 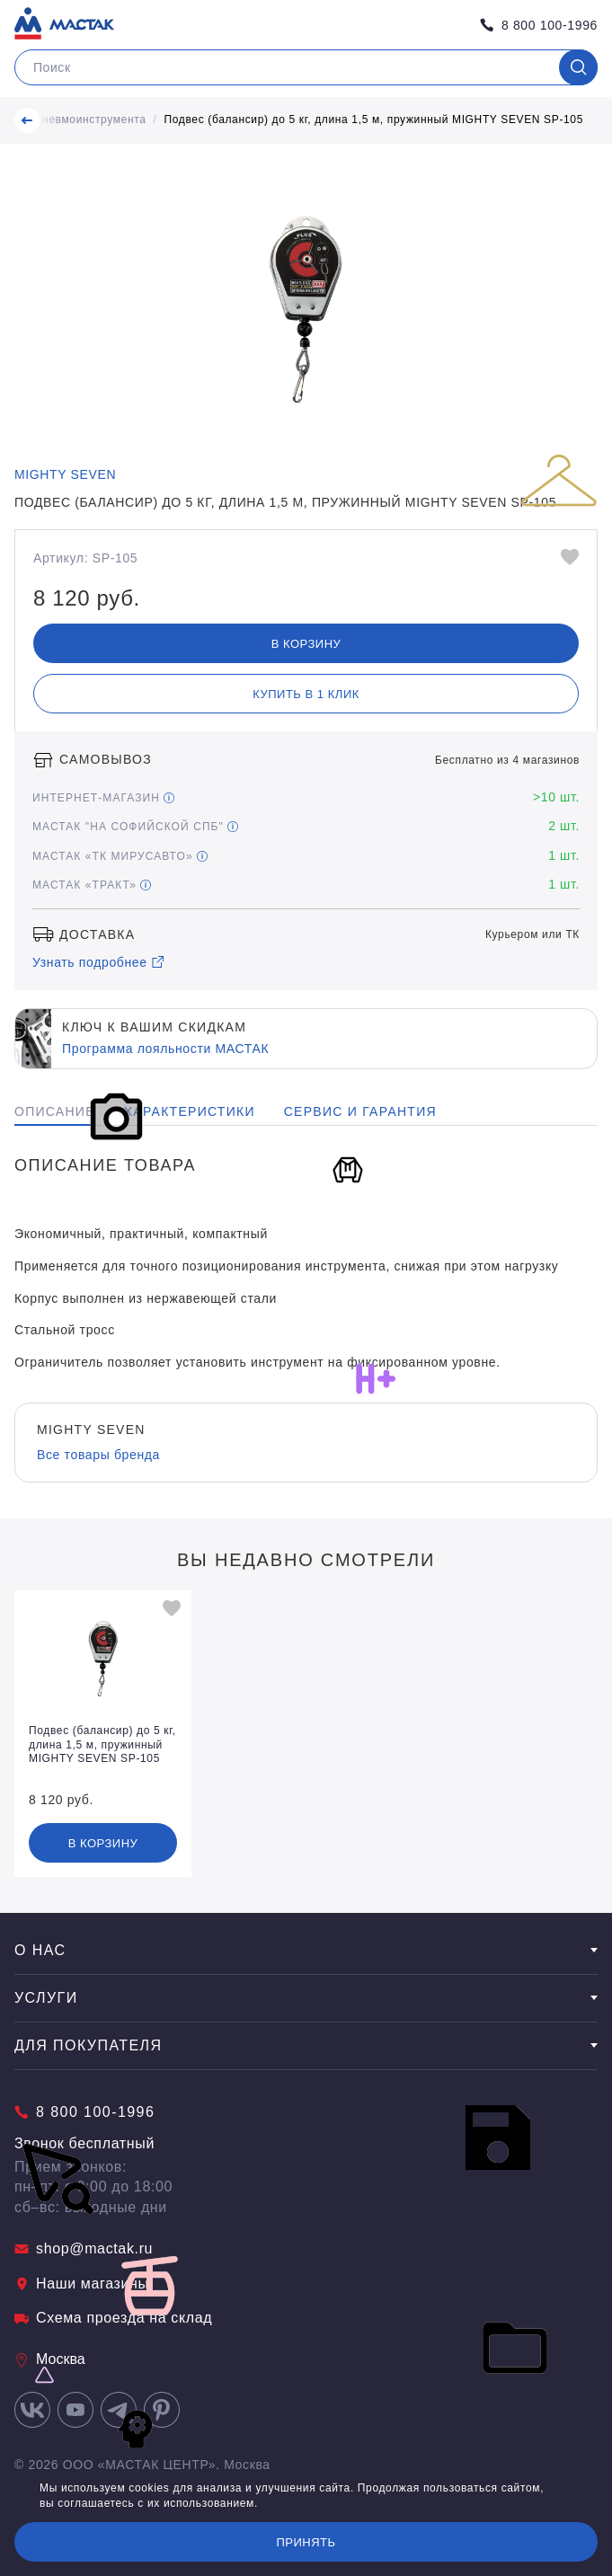 I want to click on take a photo, so click(x=116, y=1119).